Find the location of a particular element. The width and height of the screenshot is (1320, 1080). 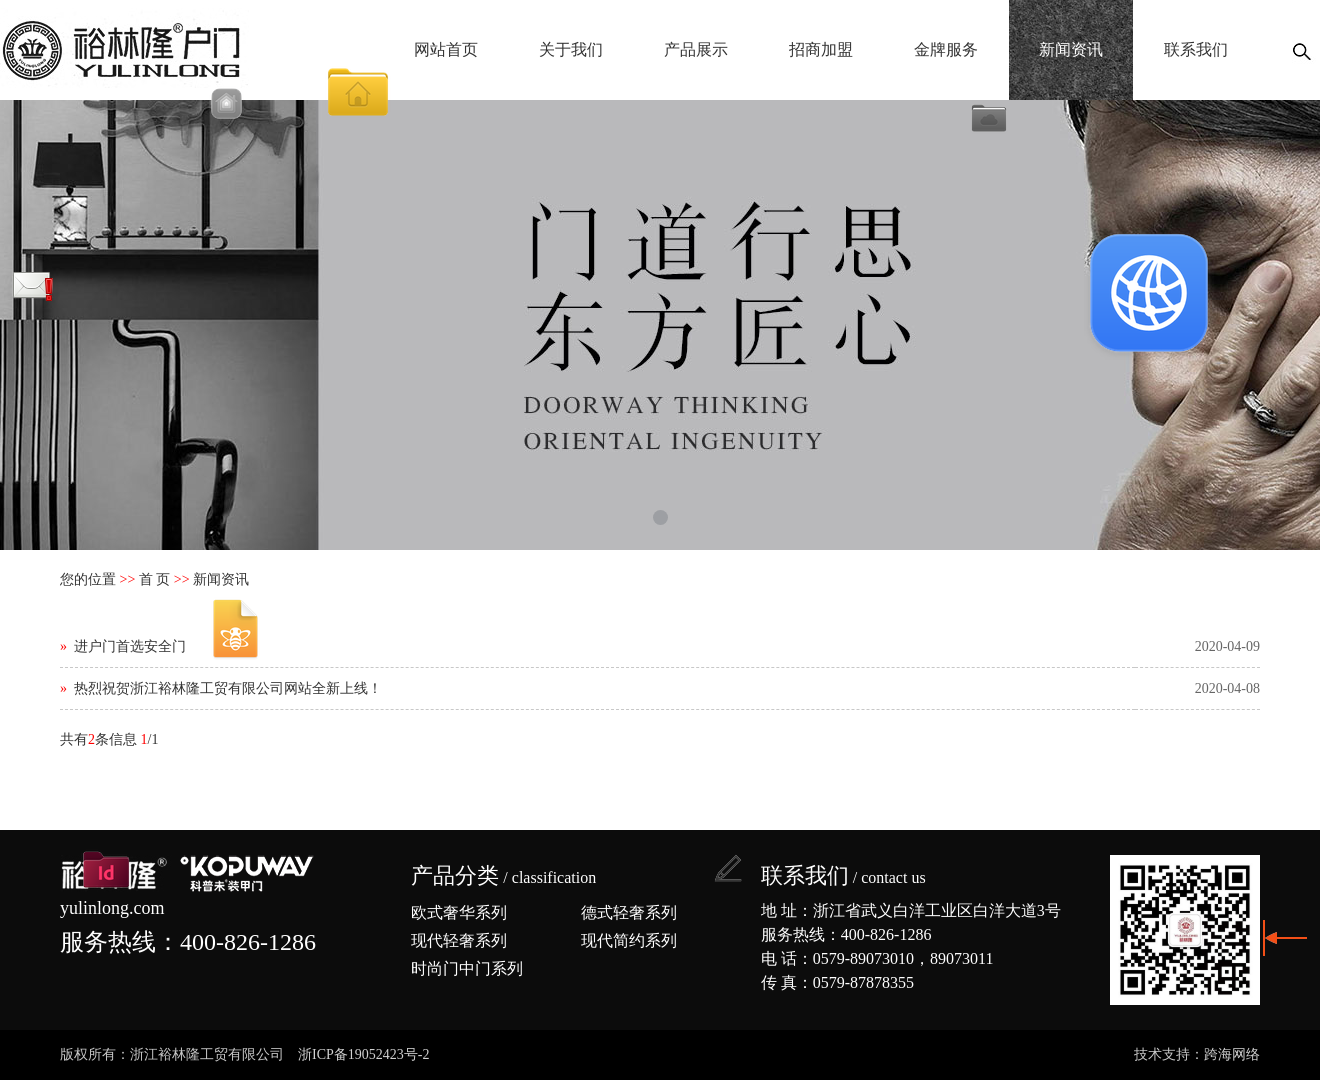

open the home app is located at coordinates (226, 103).